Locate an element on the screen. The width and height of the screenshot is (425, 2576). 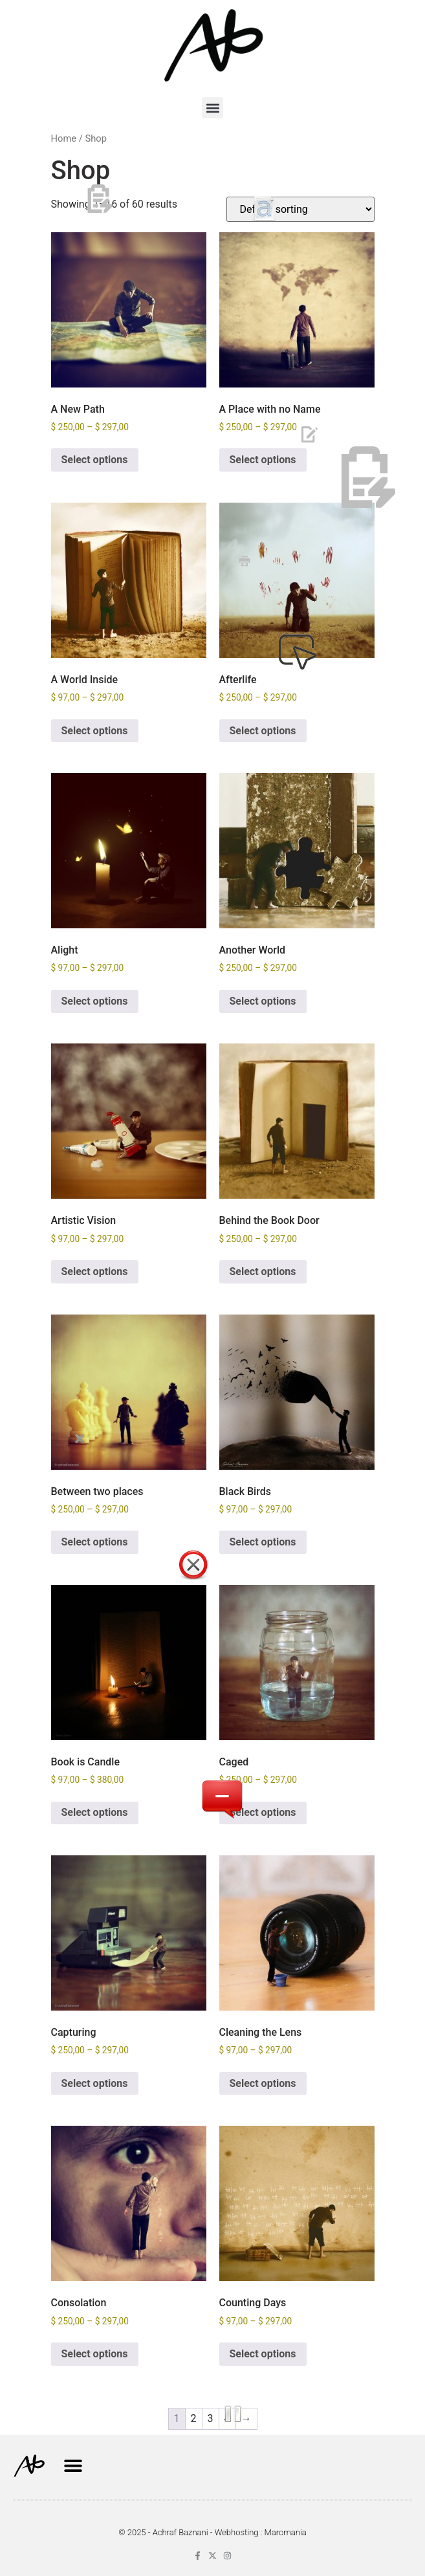
indicates a print job is in progress is located at coordinates (245, 562).